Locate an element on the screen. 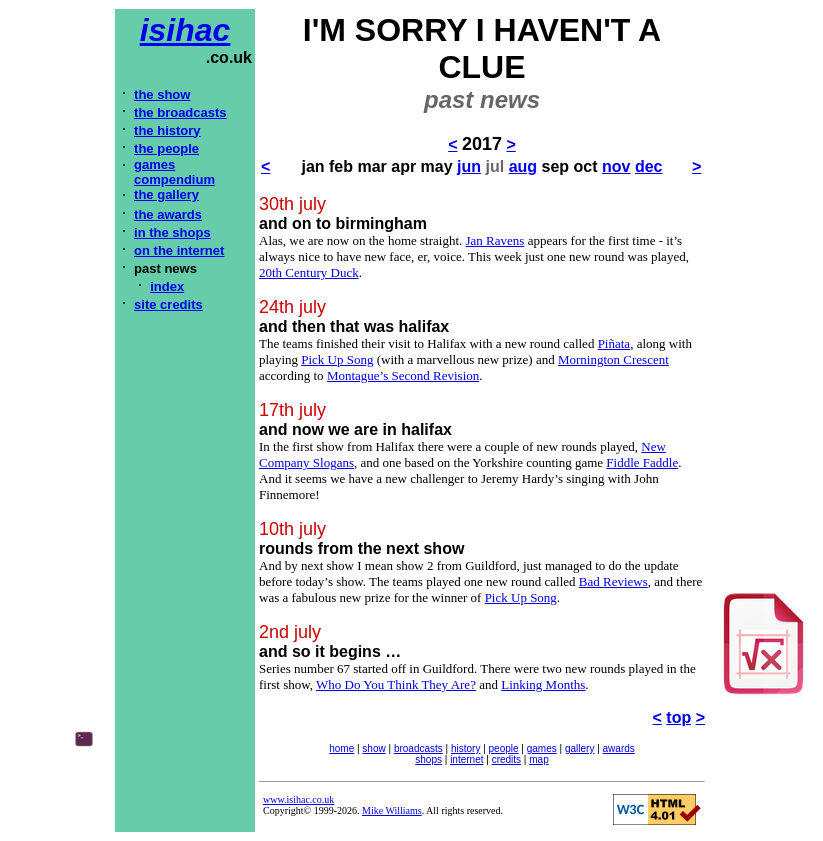 The width and height of the screenshot is (823, 841). libreoffice math formula document file is located at coordinates (763, 643).